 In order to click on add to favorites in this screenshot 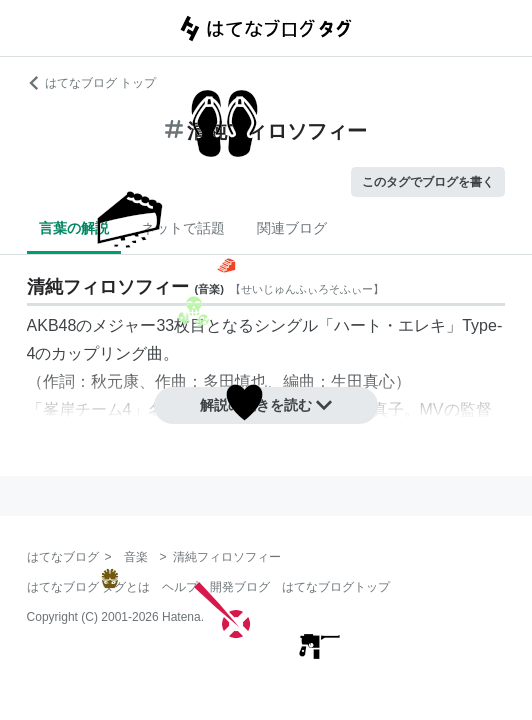, I will do `click(244, 402)`.